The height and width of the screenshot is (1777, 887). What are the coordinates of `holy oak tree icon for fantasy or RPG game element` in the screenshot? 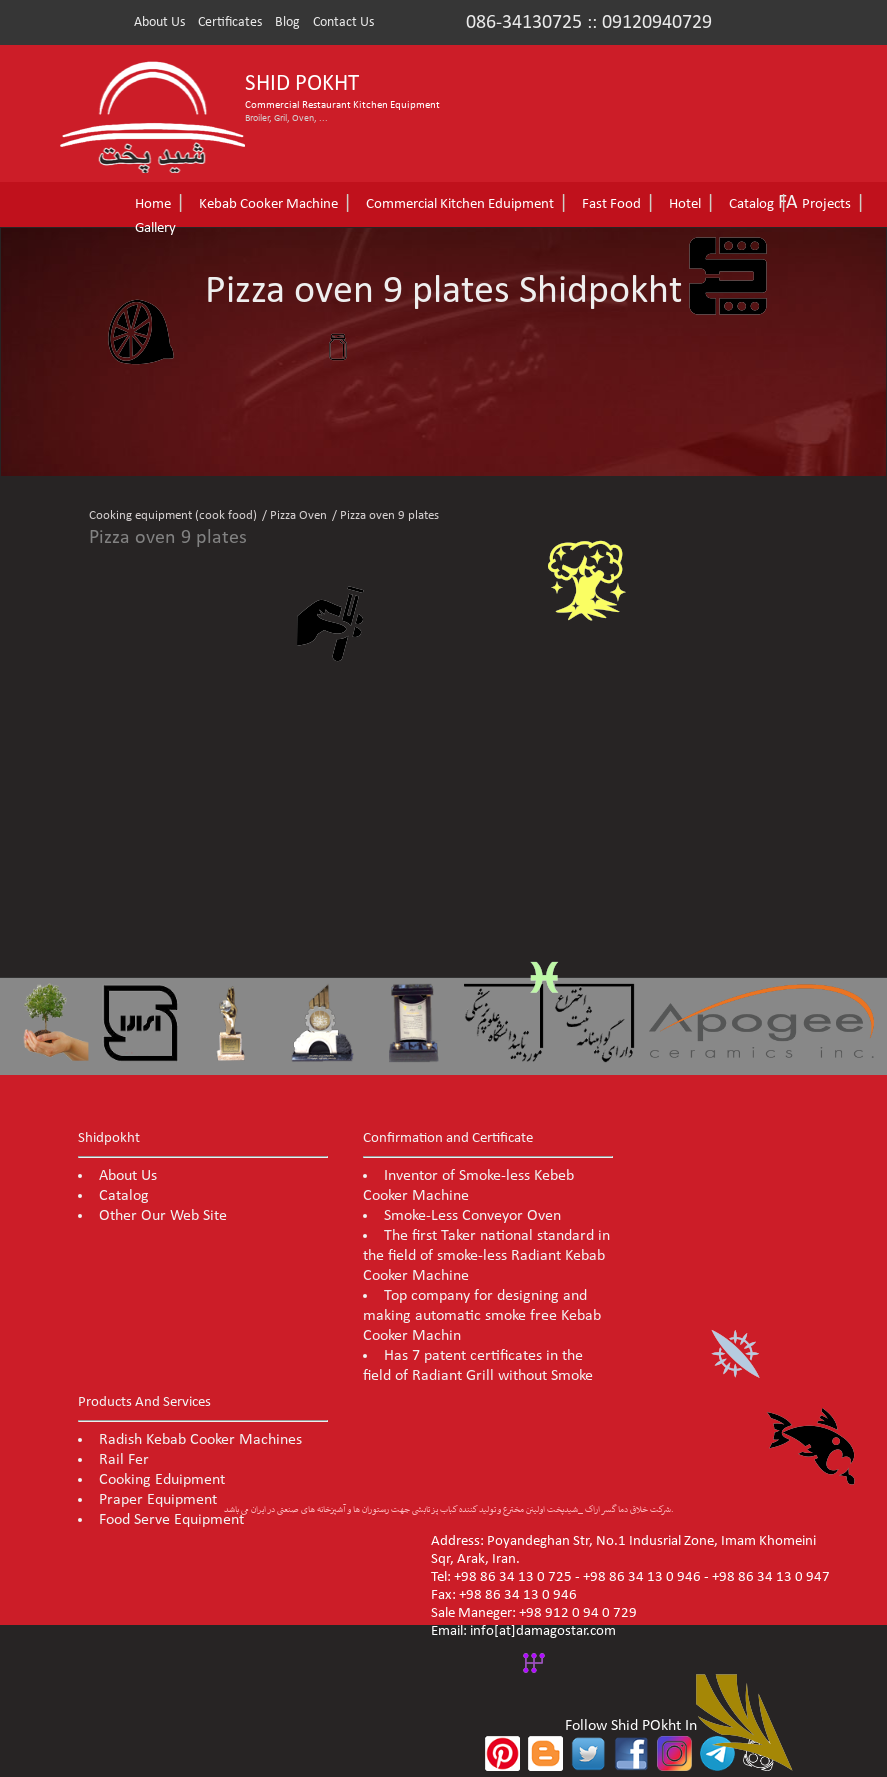 It's located at (587, 580).